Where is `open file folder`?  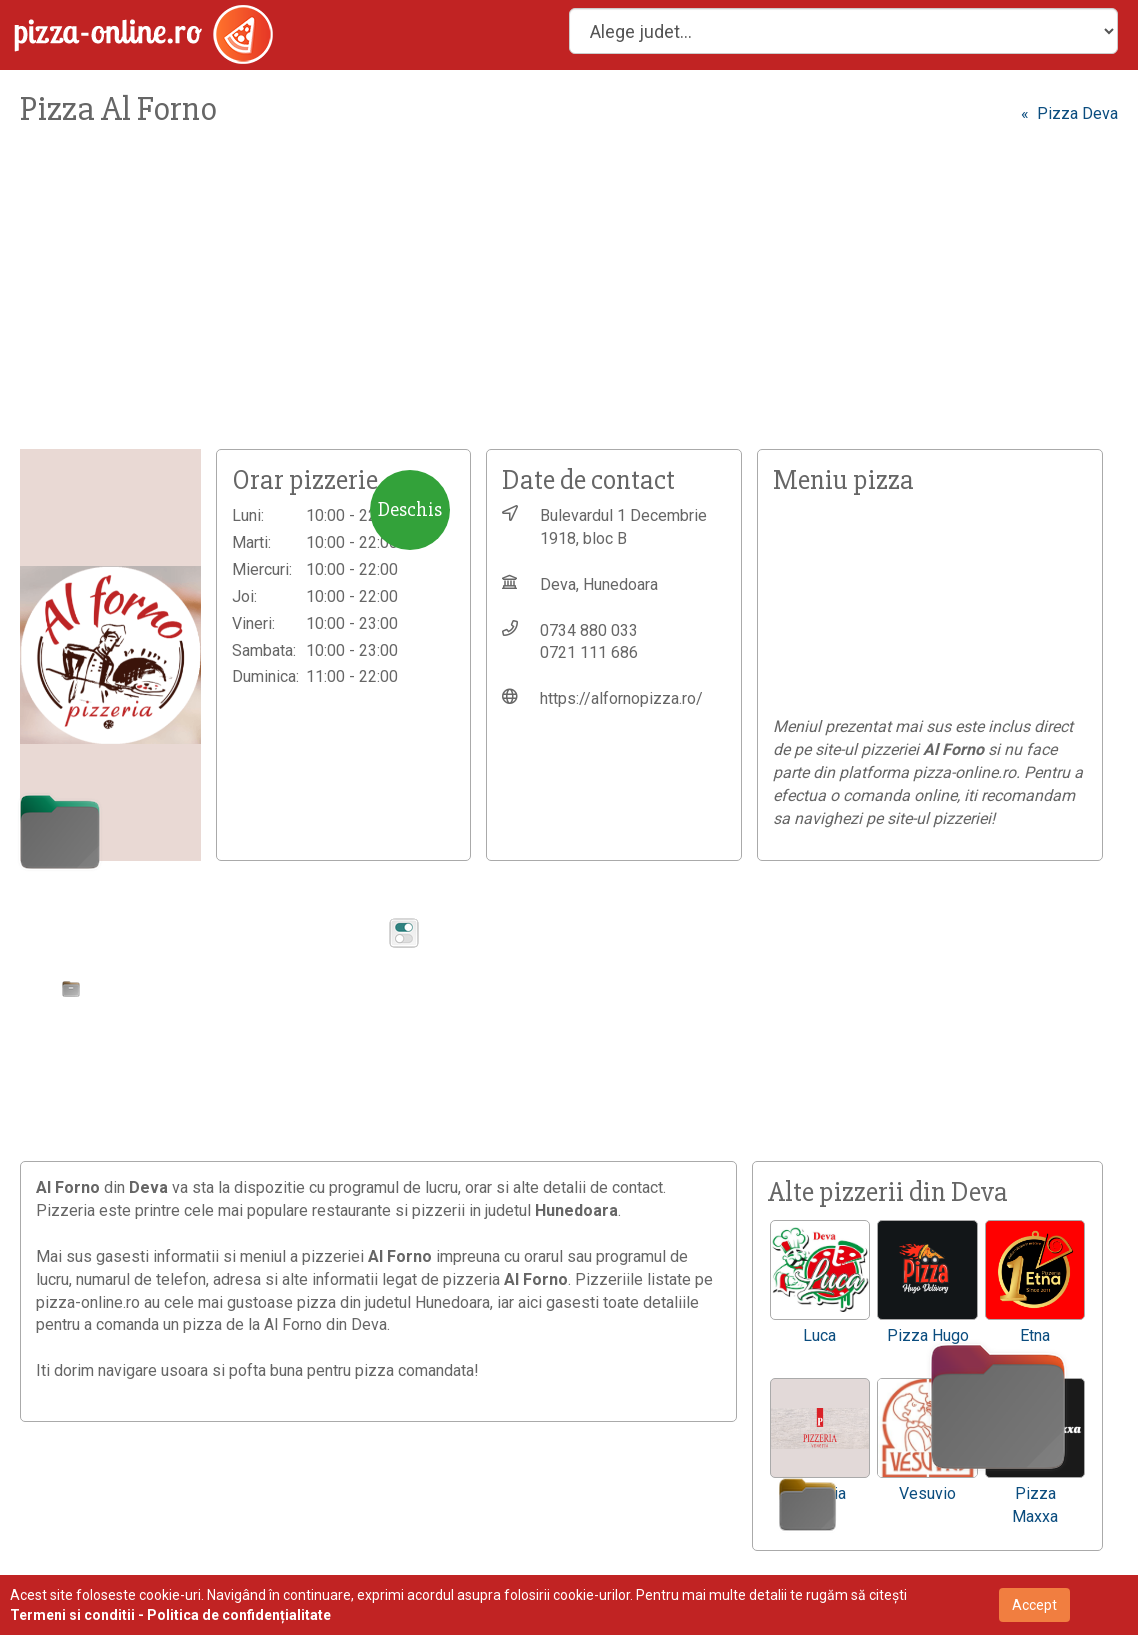 open file folder is located at coordinates (998, 1407).